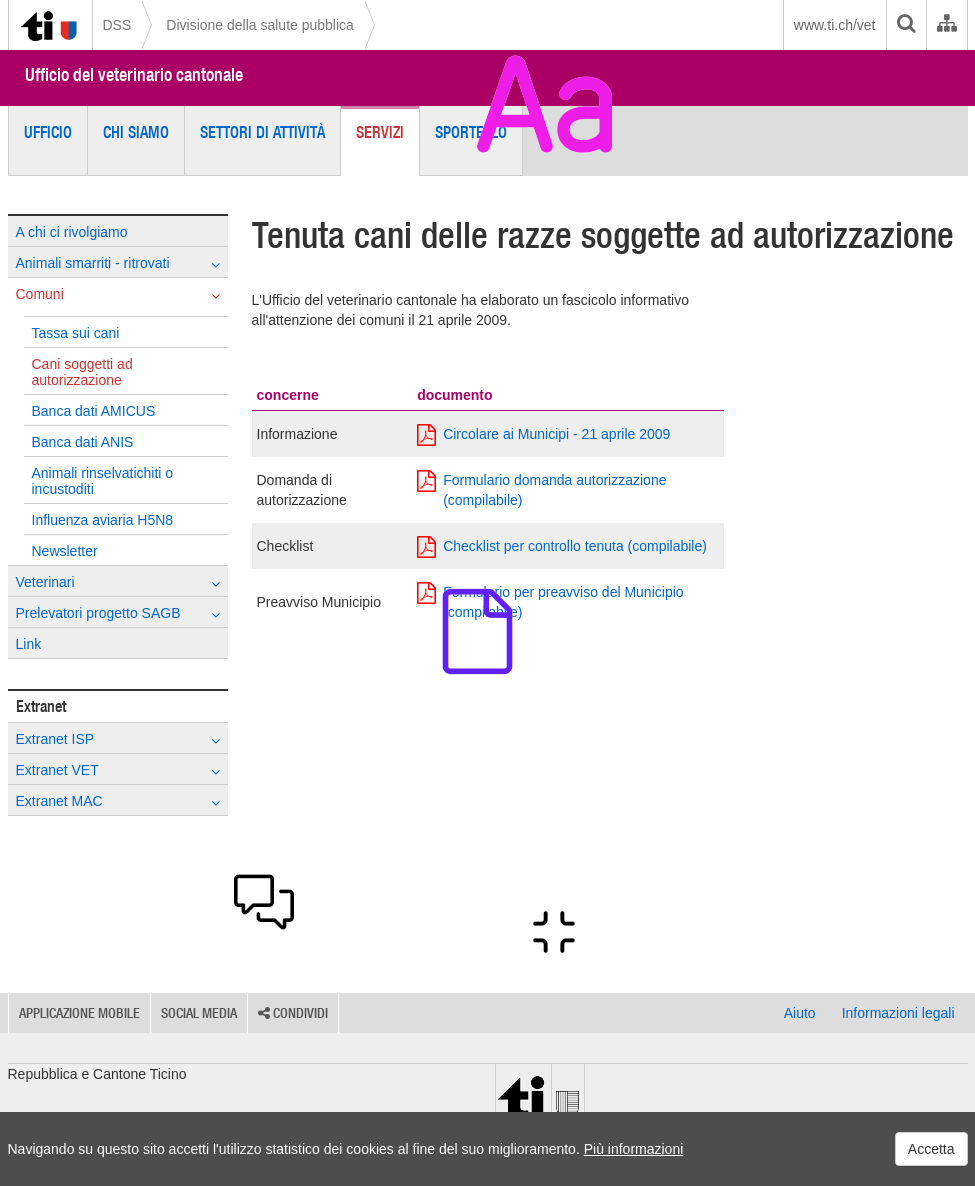  Describe the element at coordinates (544, 110) in the screenshot. I see `adjust text formatting and font settings` at that location.